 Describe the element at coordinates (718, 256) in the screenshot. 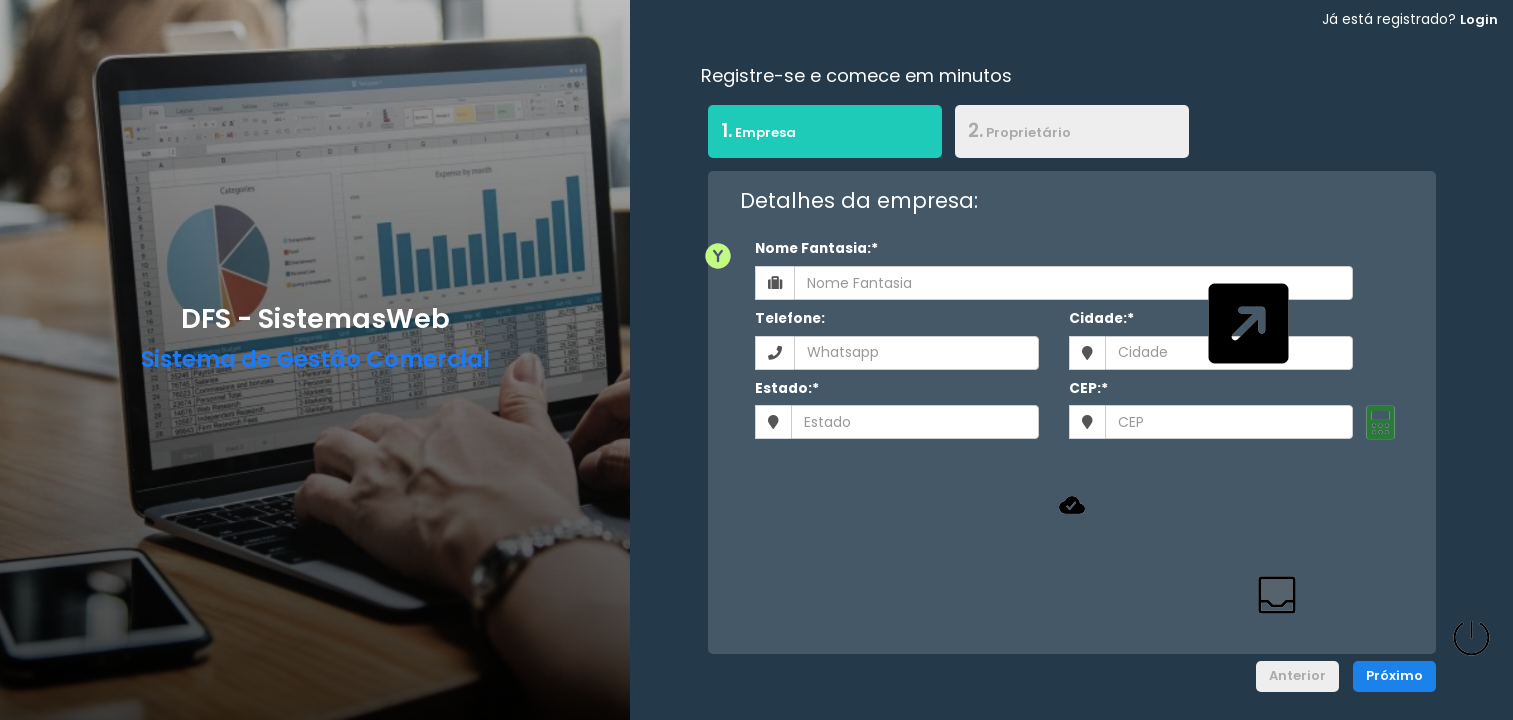

I see `press the Y button on xbox controller` at that location.